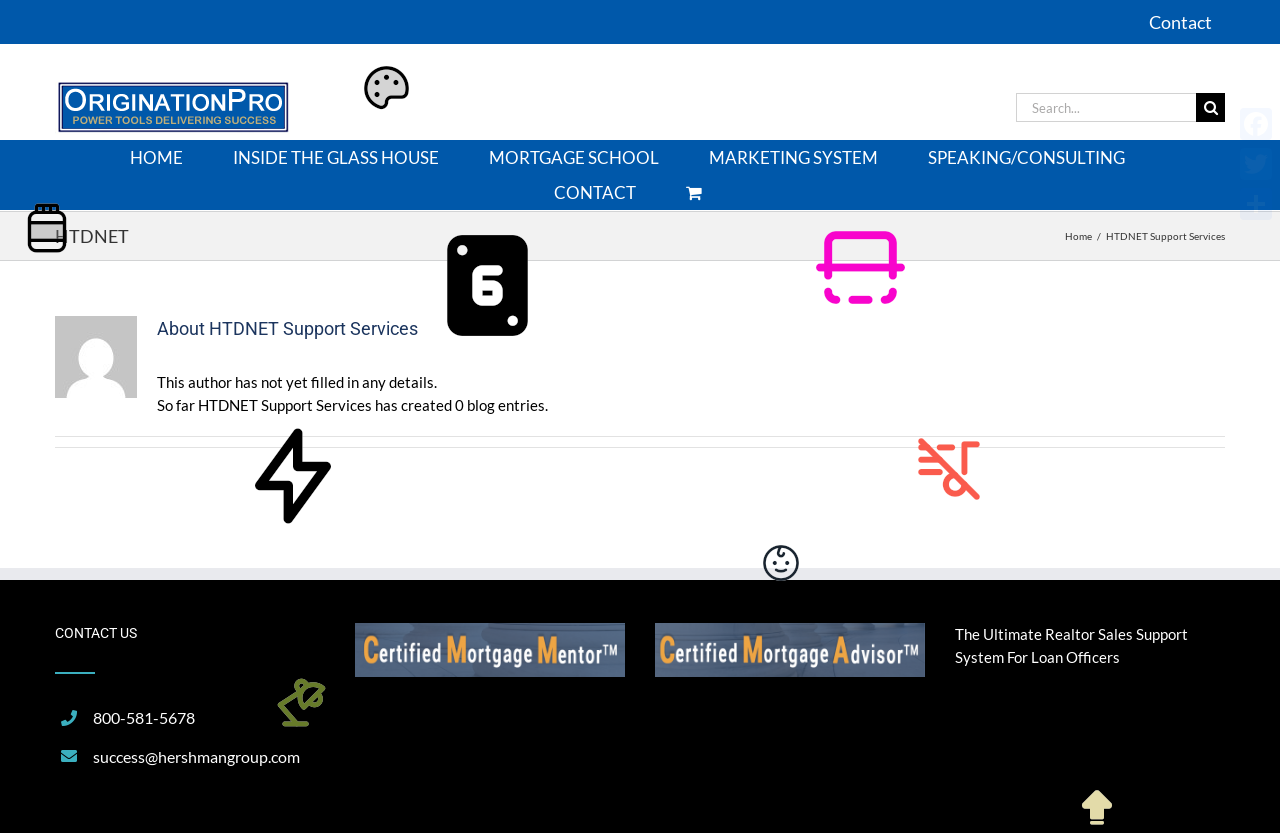 Image resolution: width=1280 pixels, height=833 pixels. What do you see at coordinates (293, 476) in the screenshot?
I see `quick actions or shortcuts` at bounding box center [293, 476].